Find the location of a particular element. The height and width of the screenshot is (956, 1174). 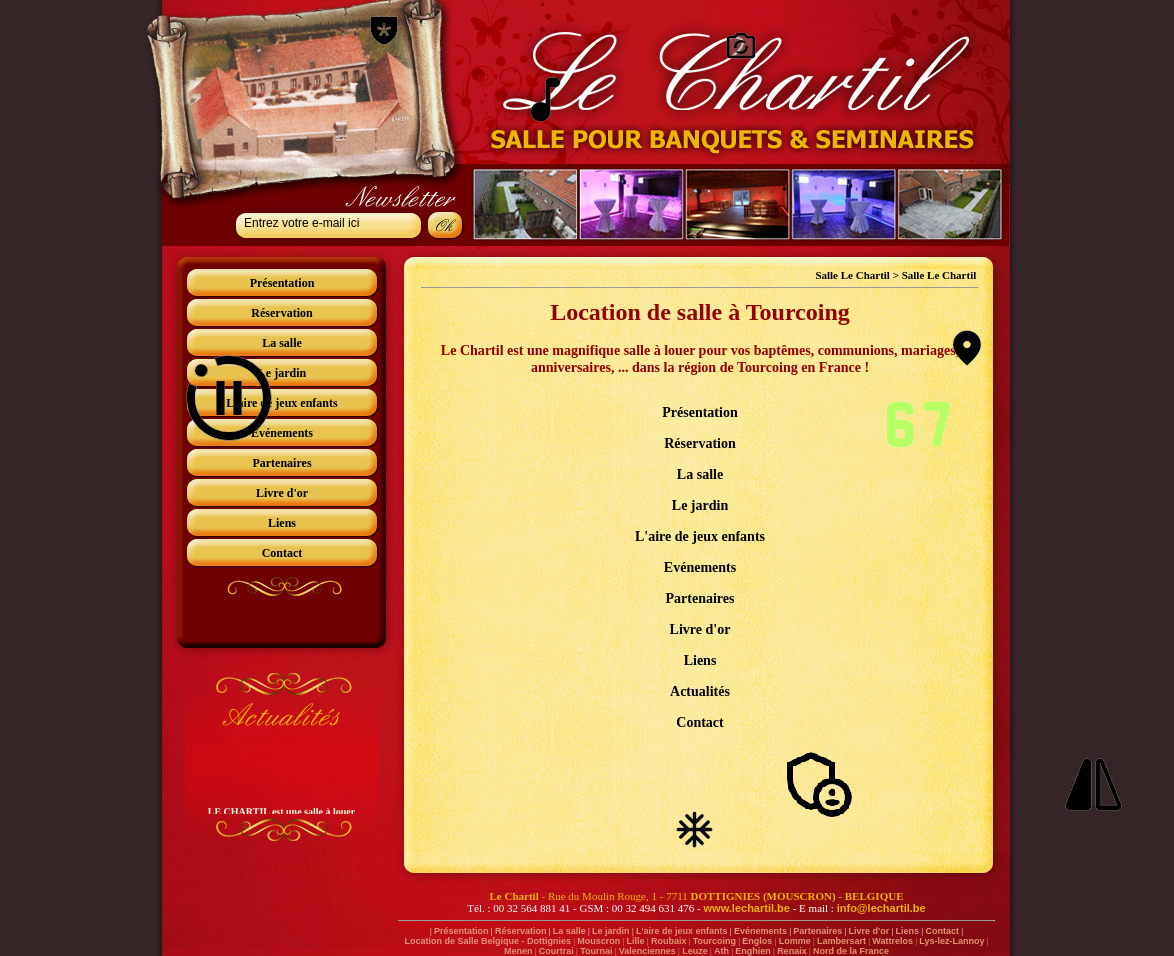

displays the number 67 as a label or identifier is located at coordinates (918, 424).